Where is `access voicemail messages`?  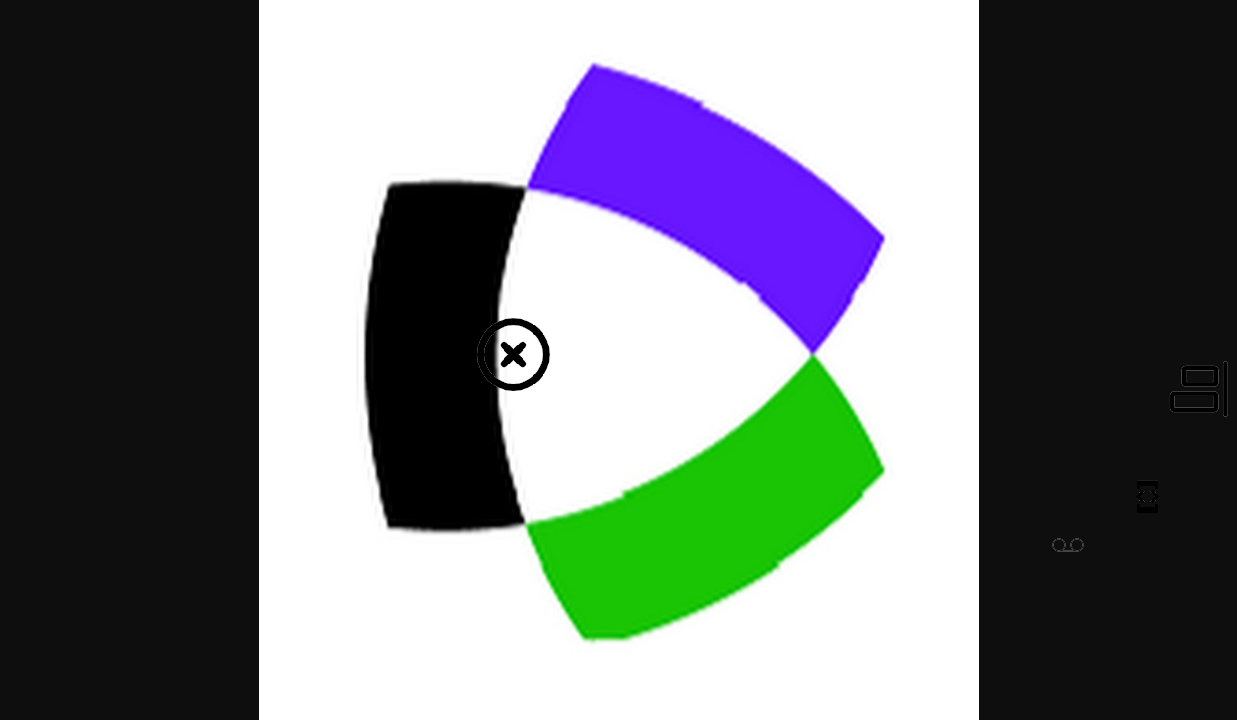
access voicemail messages is located at coordinates (1068, 545).